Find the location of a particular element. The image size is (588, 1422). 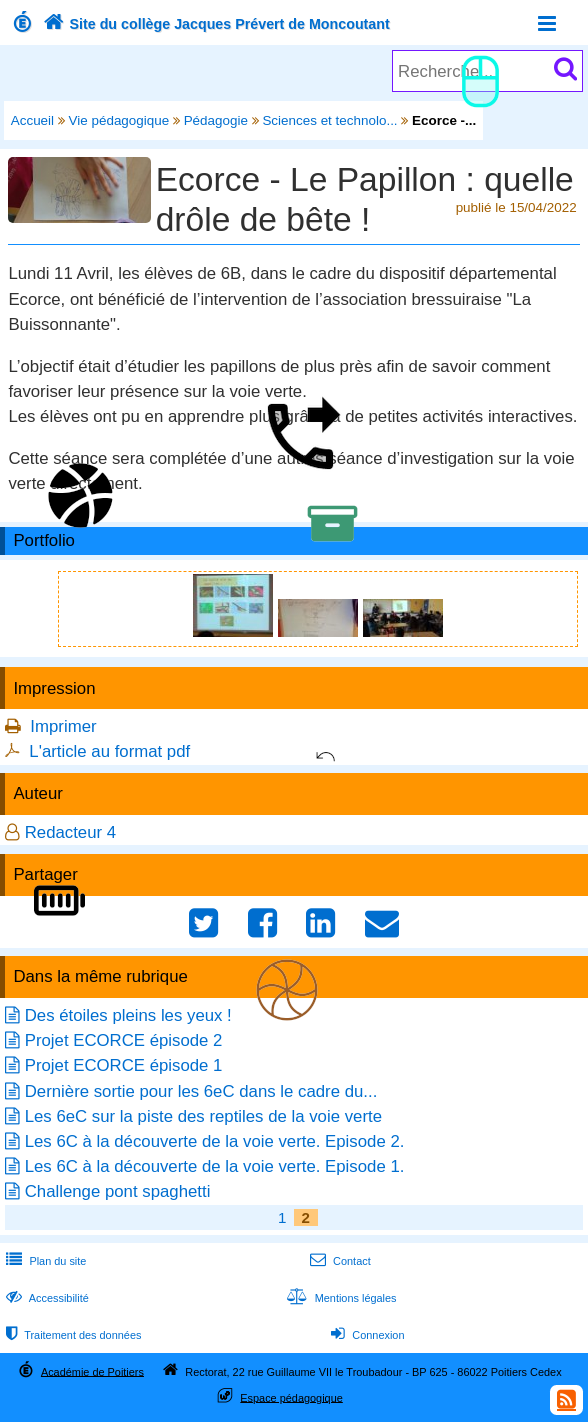

loading content in progress is located at coordinates (287, 990).